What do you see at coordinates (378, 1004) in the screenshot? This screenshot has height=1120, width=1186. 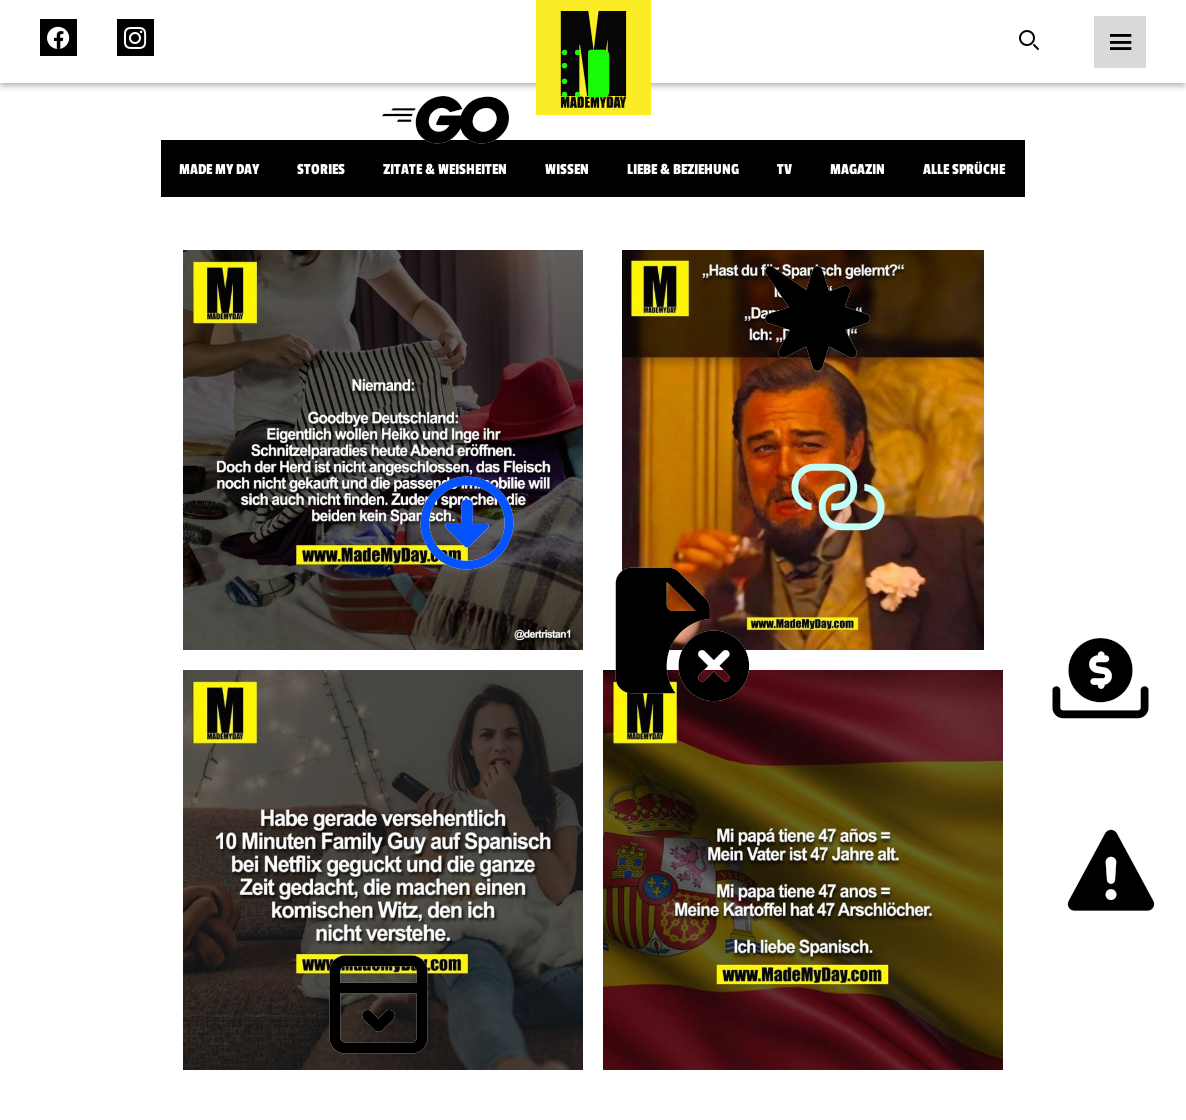 I see `expand the navigation bar` at bounding box center [378, 1004].